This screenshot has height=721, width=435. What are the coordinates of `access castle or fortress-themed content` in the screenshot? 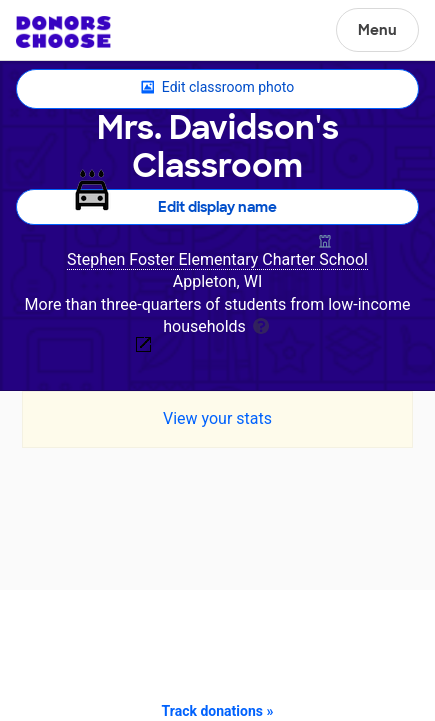 It's located at (325, 241).